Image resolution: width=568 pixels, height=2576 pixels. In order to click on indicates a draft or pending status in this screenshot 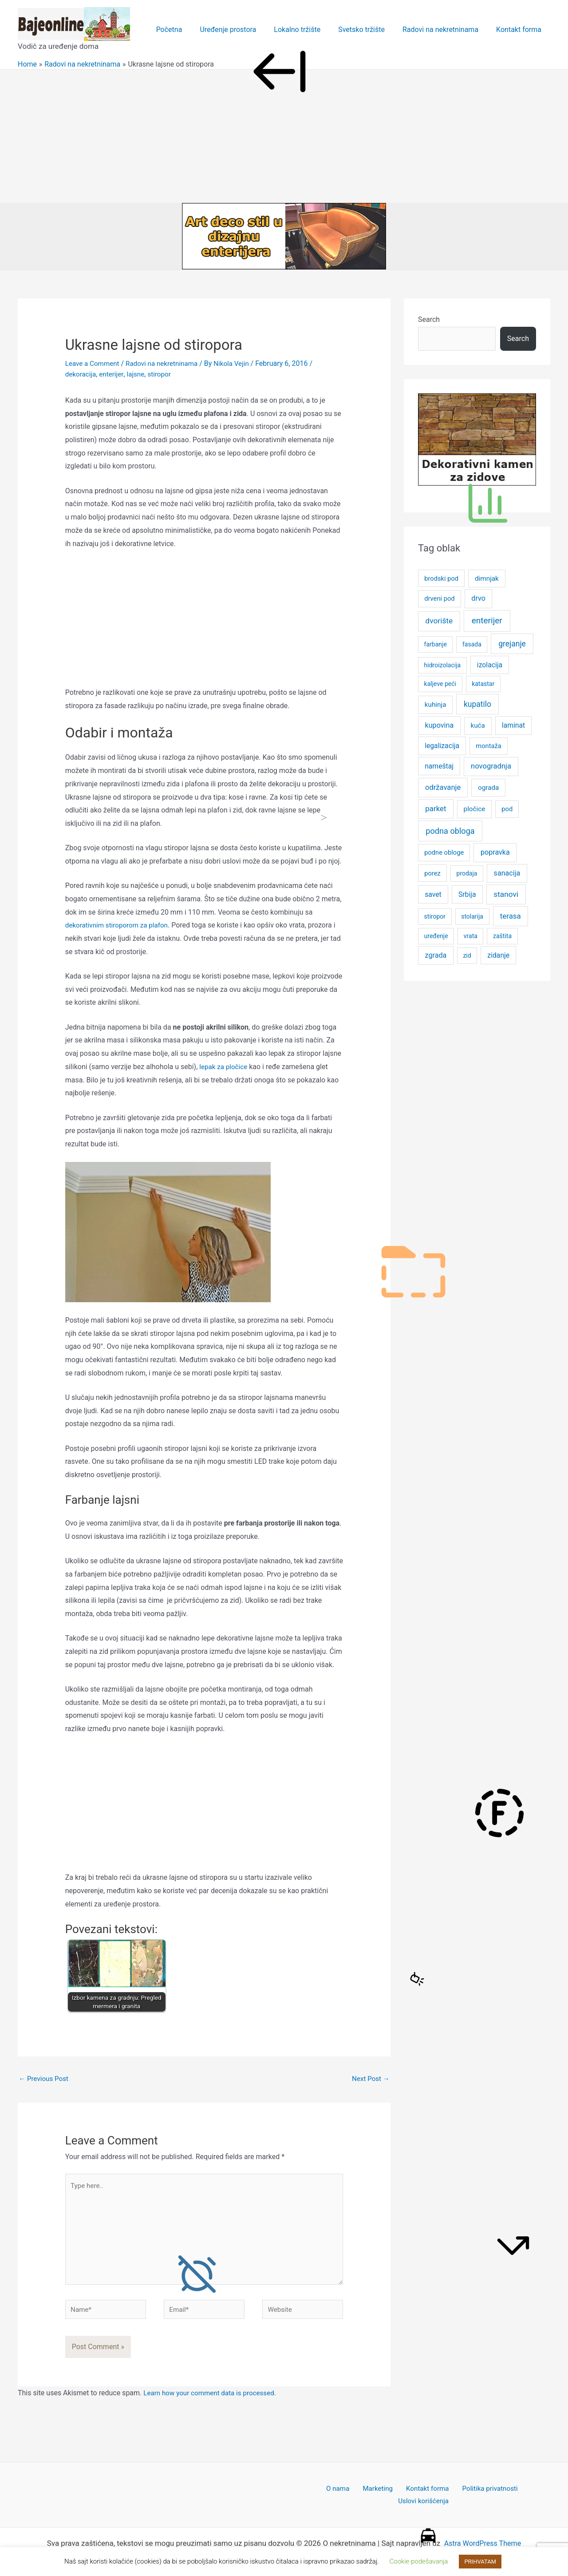, I will do `click(499, 1813)`.